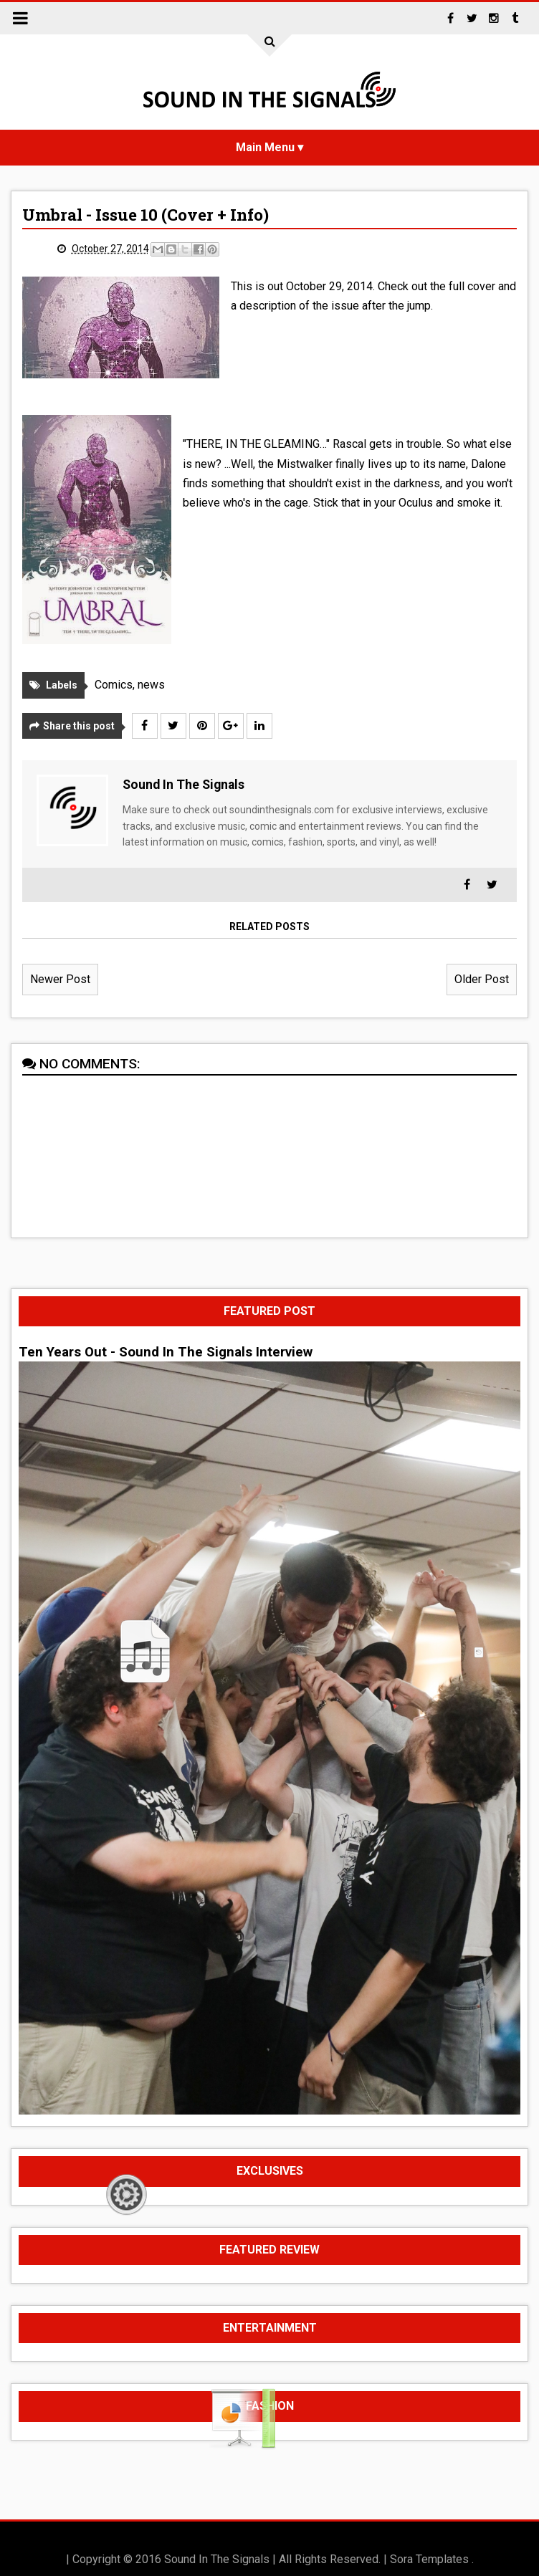 The width and height of the screenshot is (539, 2576). What do you see at coordinates (242, 2416) in the screenshot?
I see `presentation template file type` at bounding box center [242, 2416].